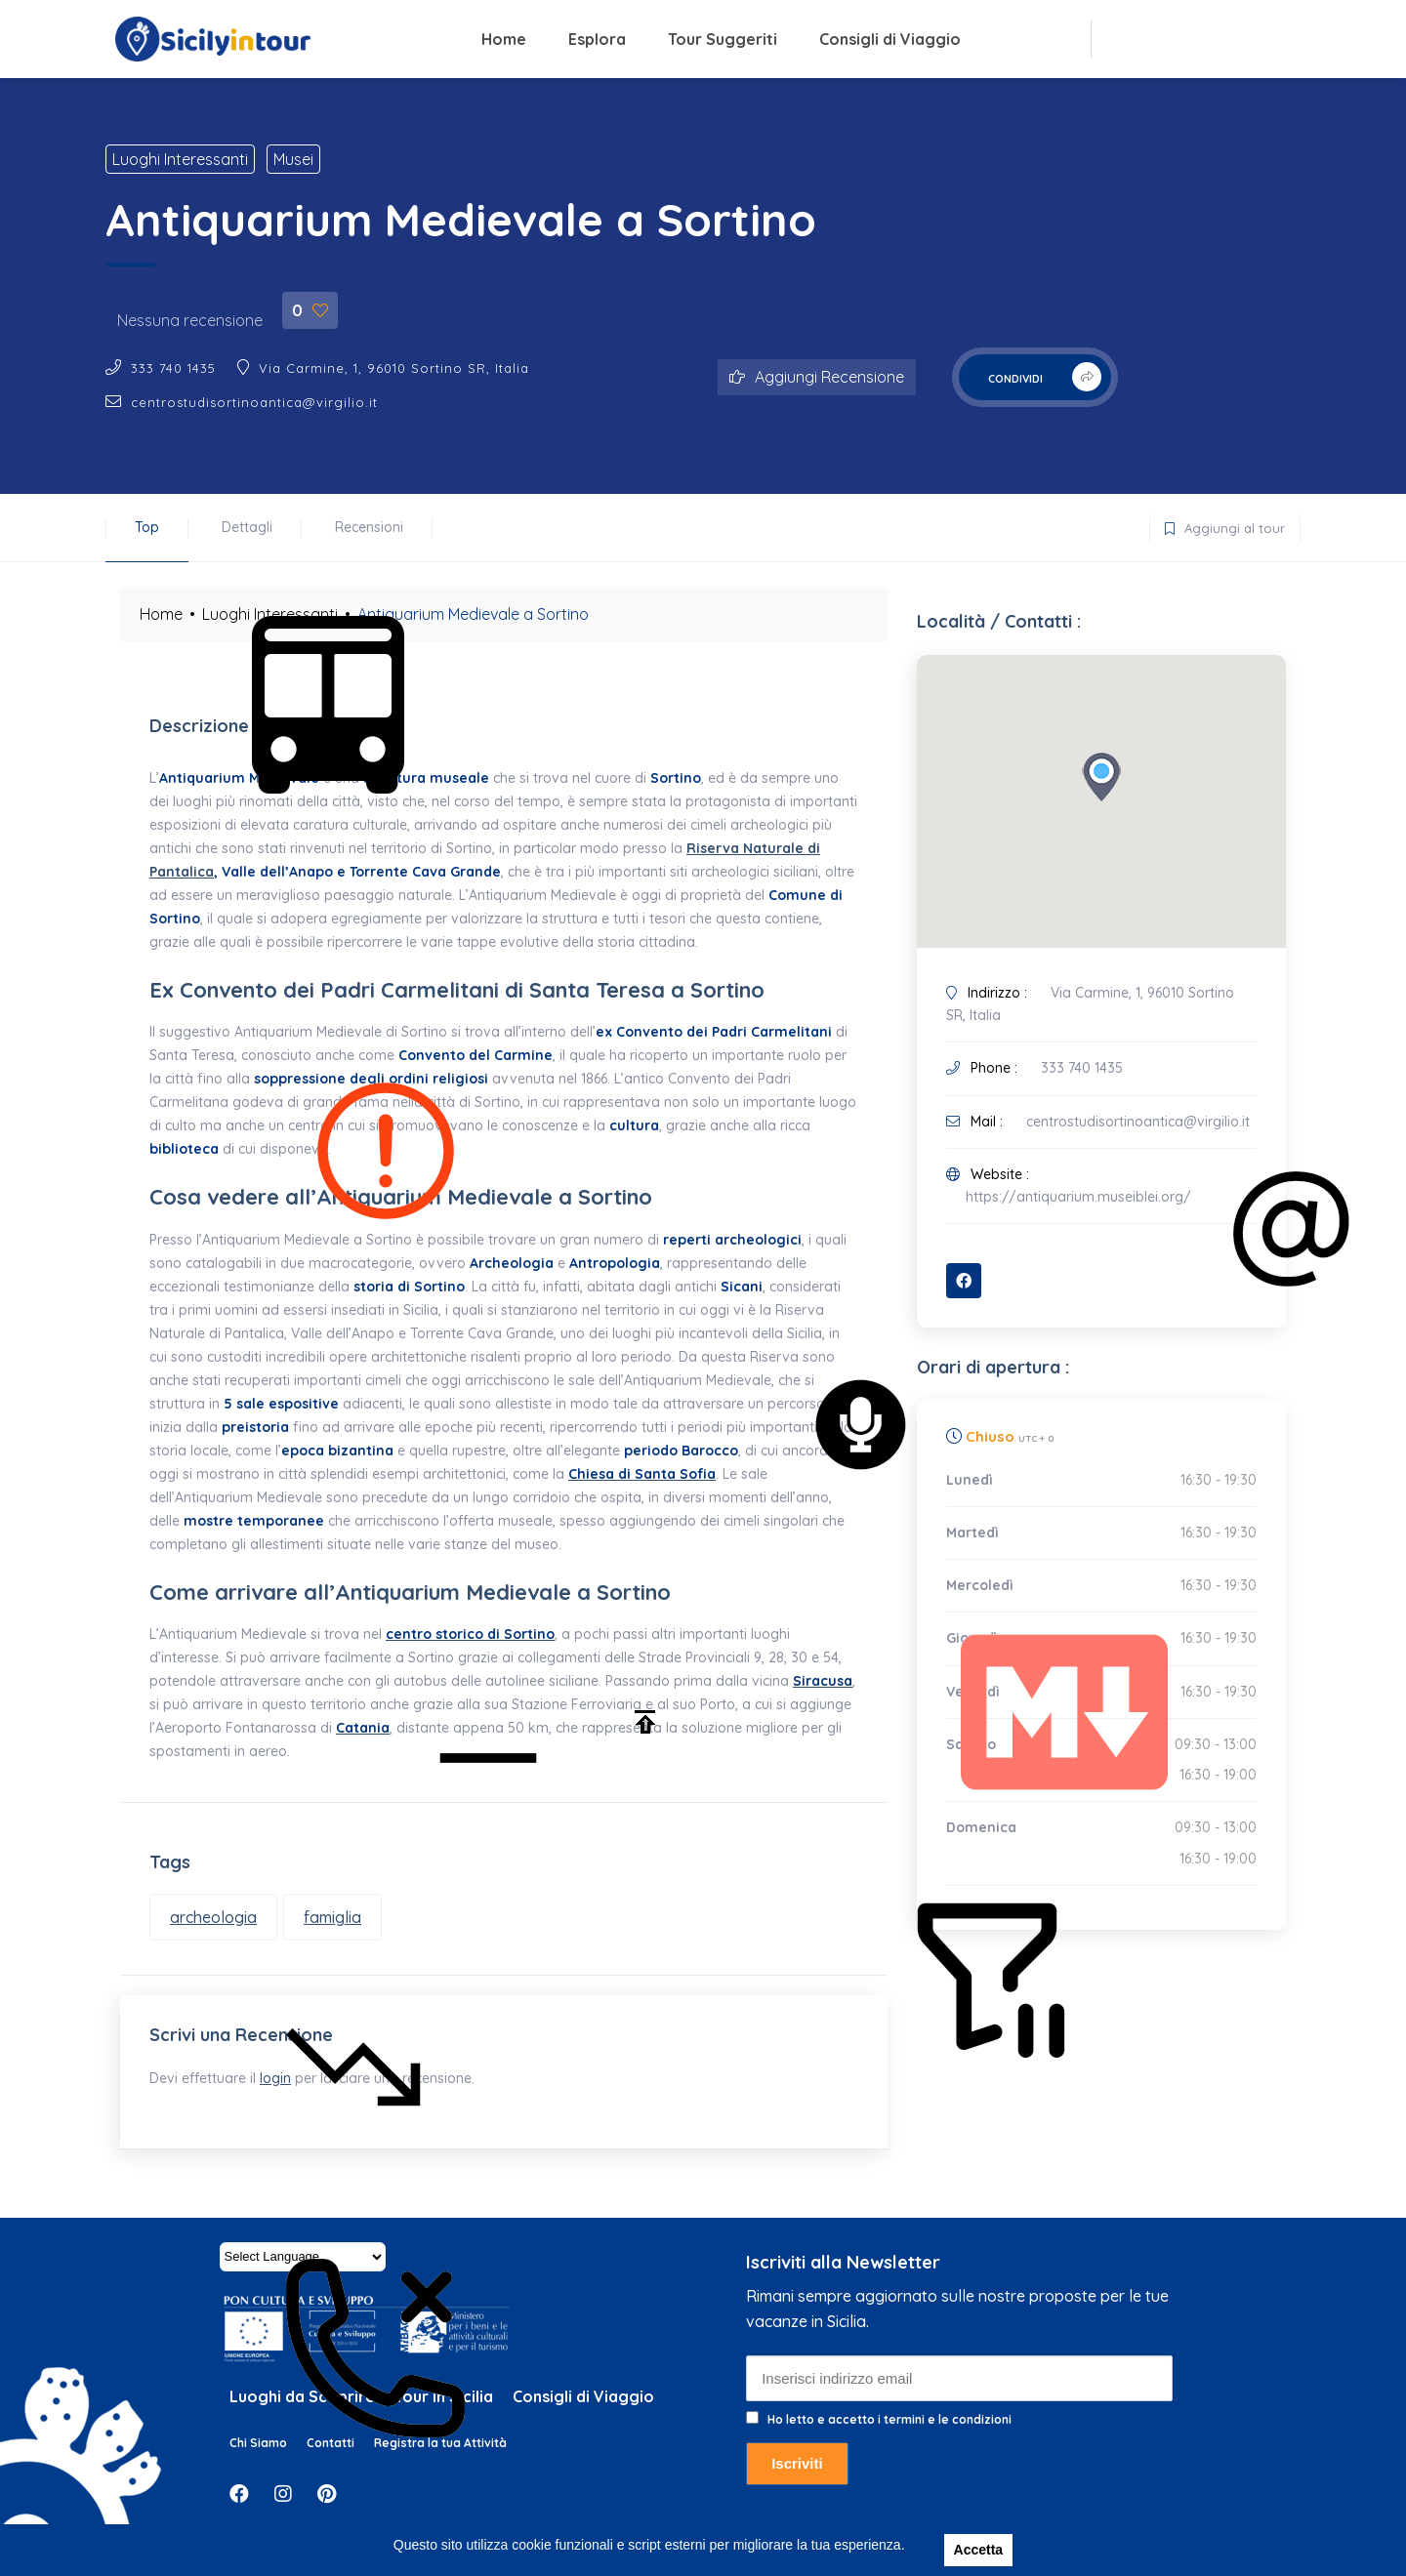  I want to click on indicates markdown formatting is supported, so click(1064, 1712).